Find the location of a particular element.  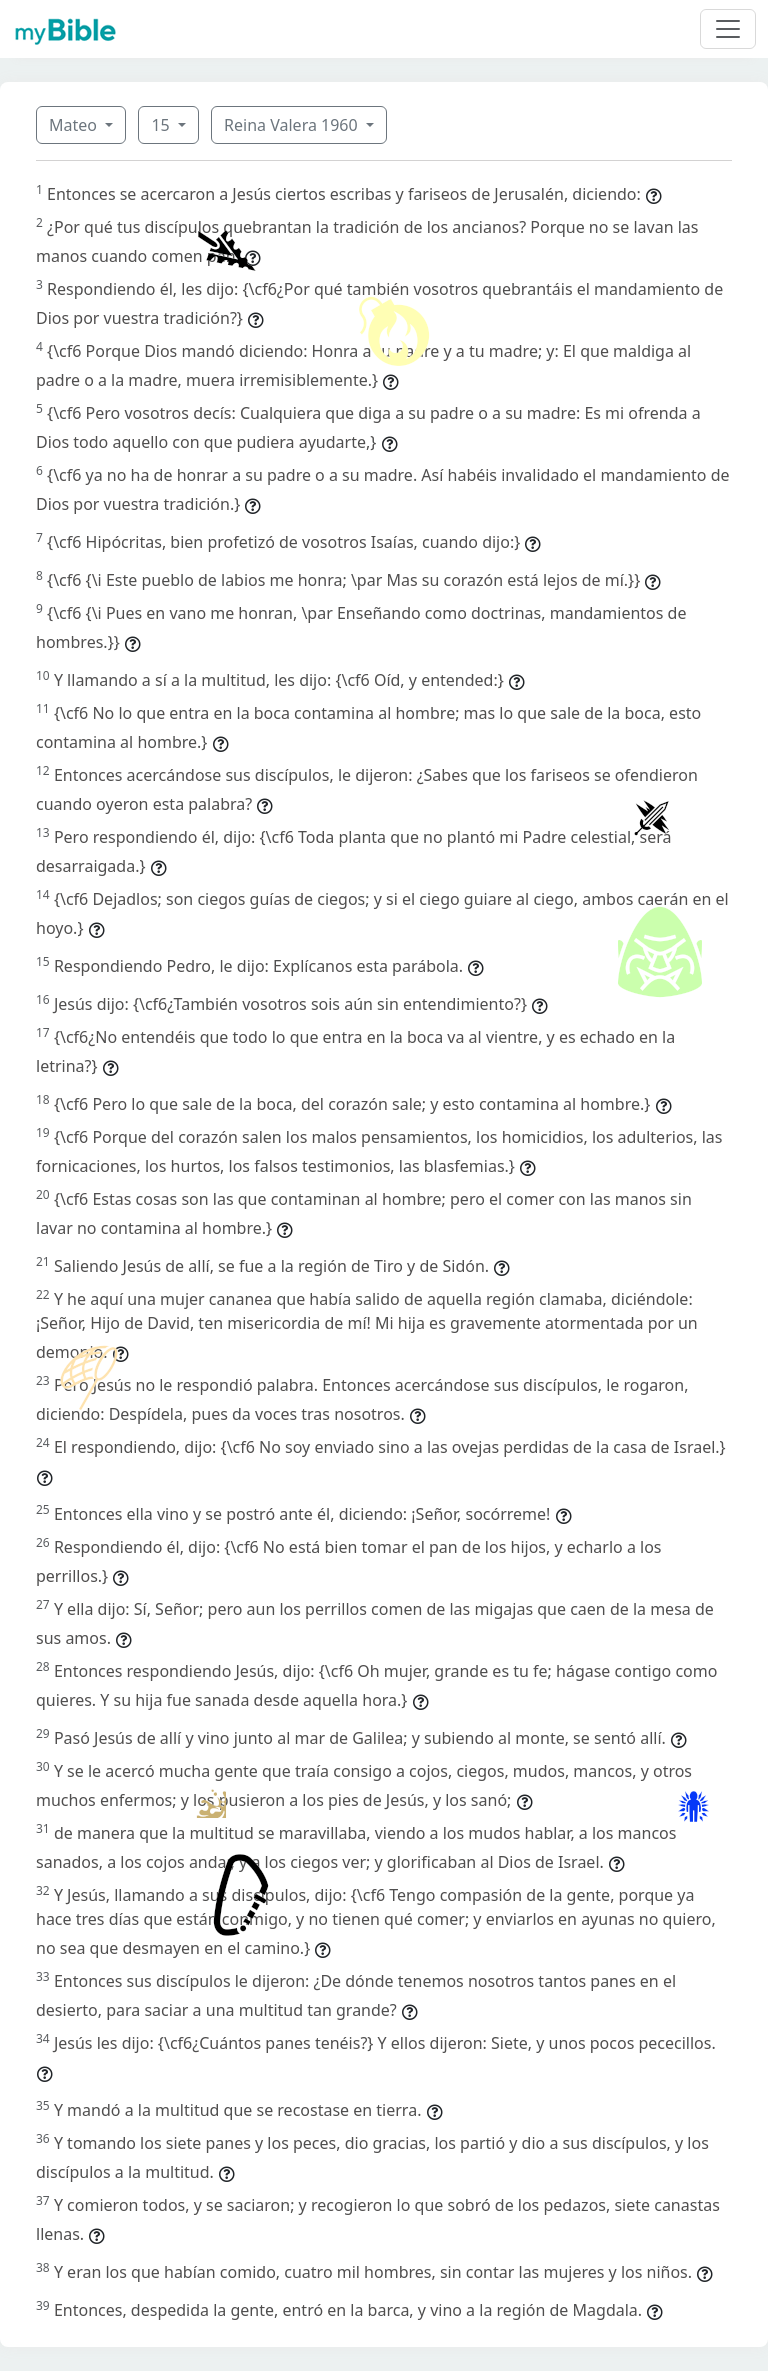

select arrow or projectile weapon type is located at coordinates (227, 250).